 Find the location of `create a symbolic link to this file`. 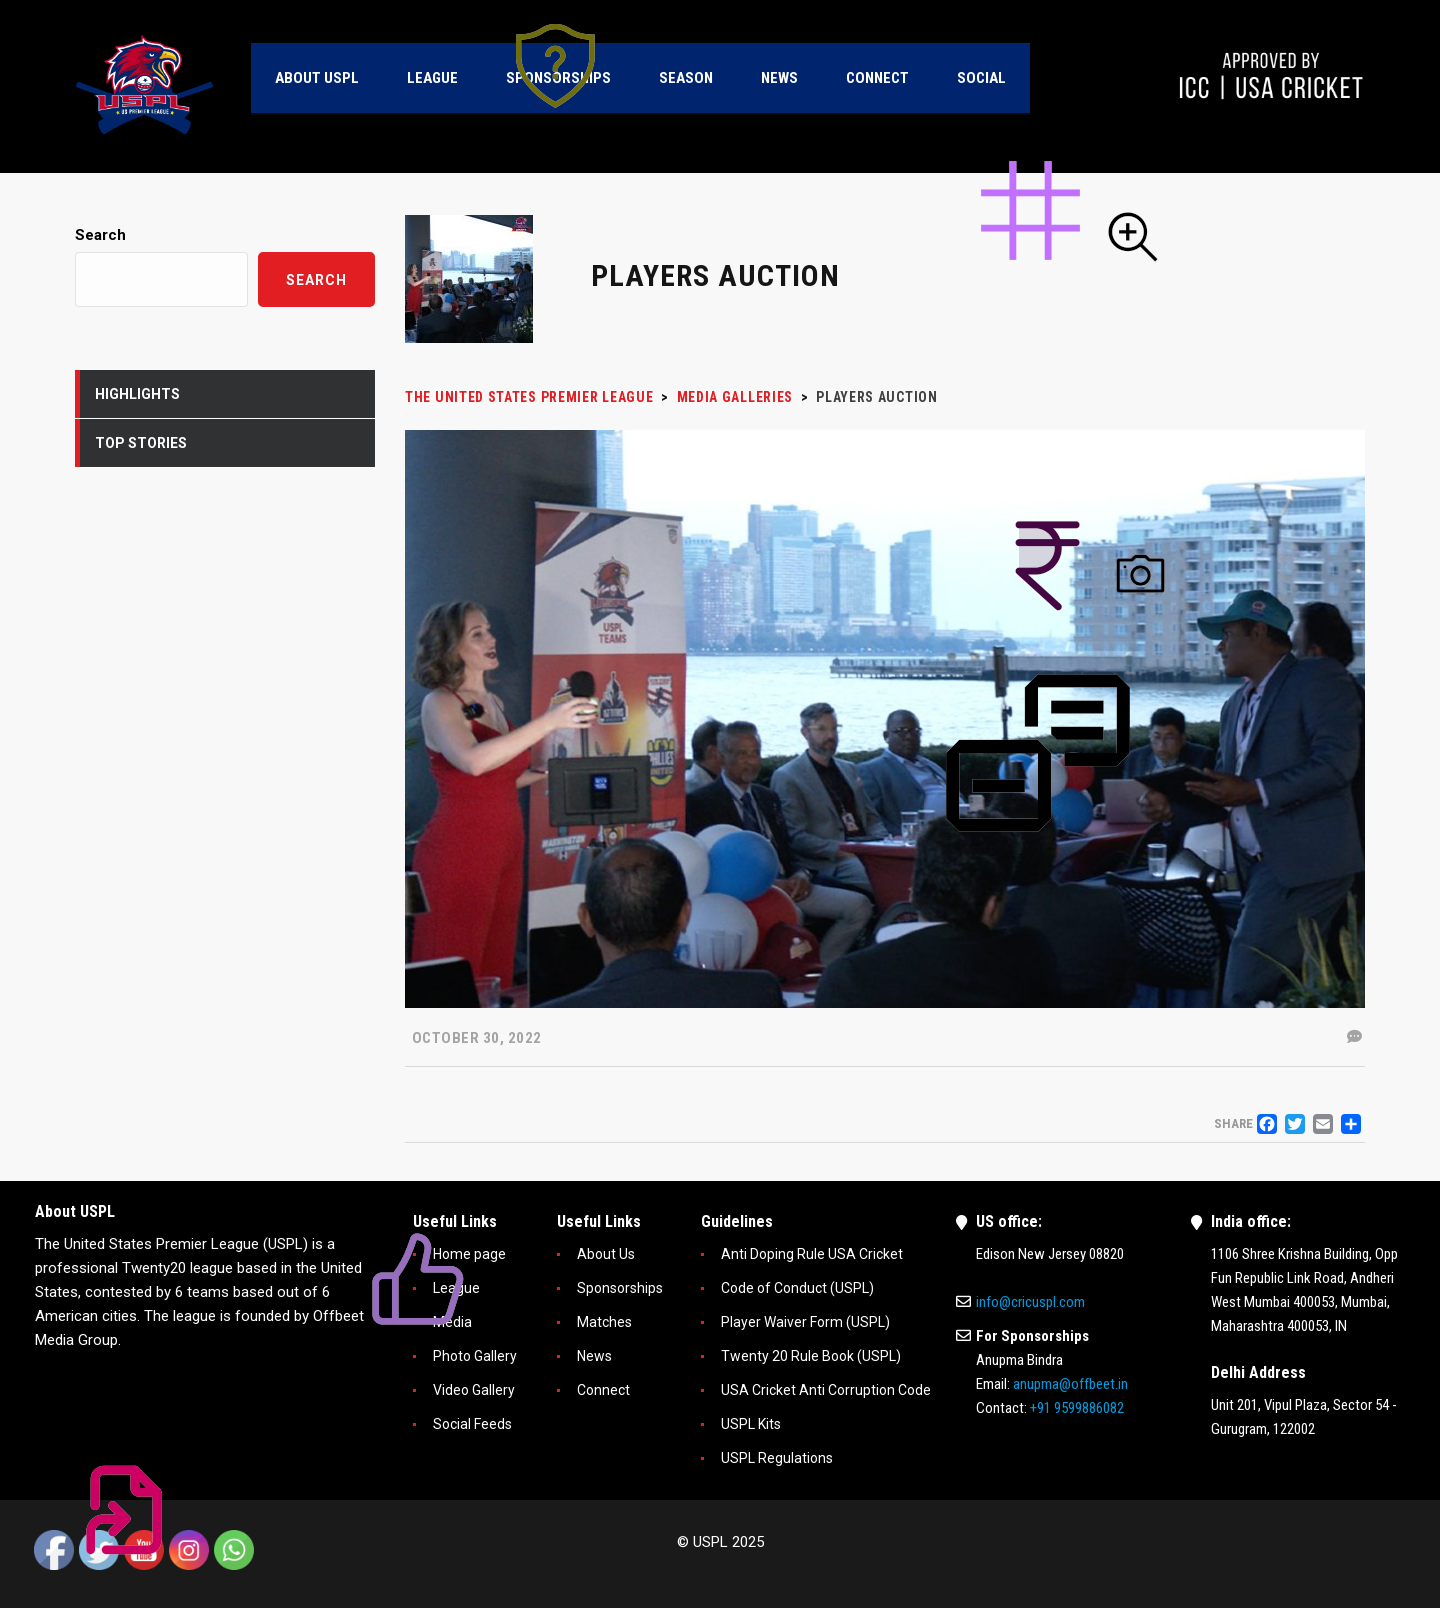

create a symbolic link to this file is located at coordinates (126, 1510).